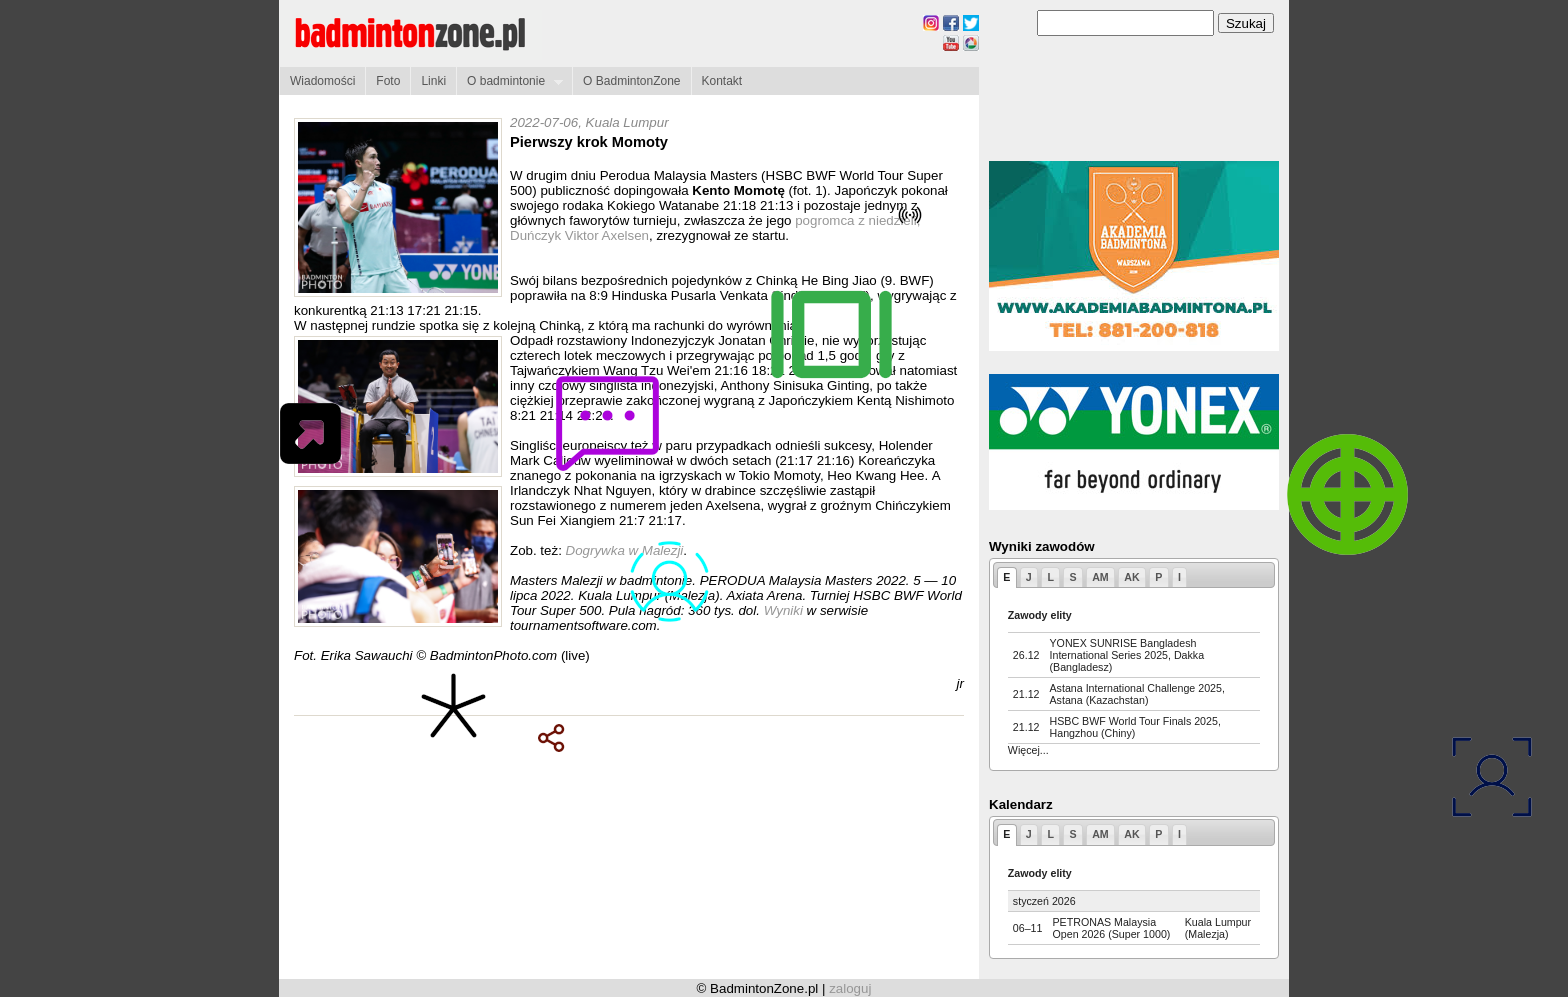 The width and height of the screenshot is (1568, 997). What do you see at coordinates (453, 708) in the screenshot?
I see `indicates a required field in a form` at bounding box center [453, 708].